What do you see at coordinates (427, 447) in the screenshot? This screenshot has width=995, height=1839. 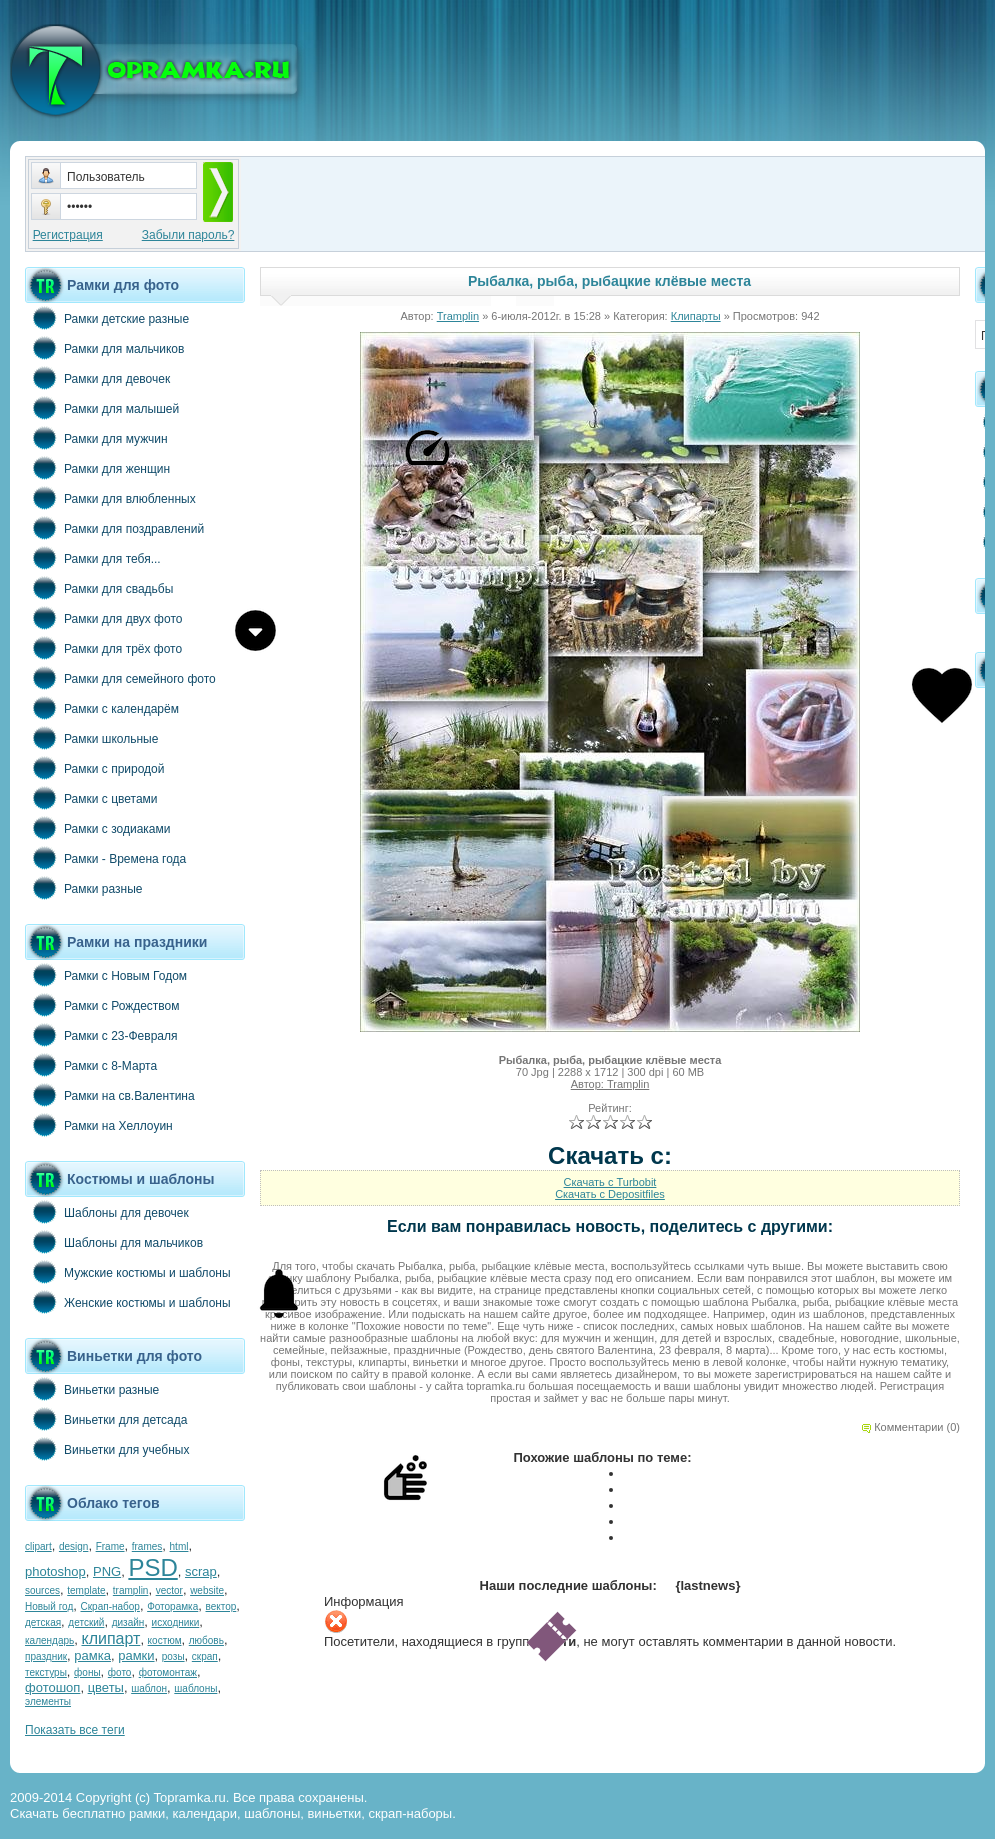 I see `adjust playback speed` at bounding box center [427, 447].